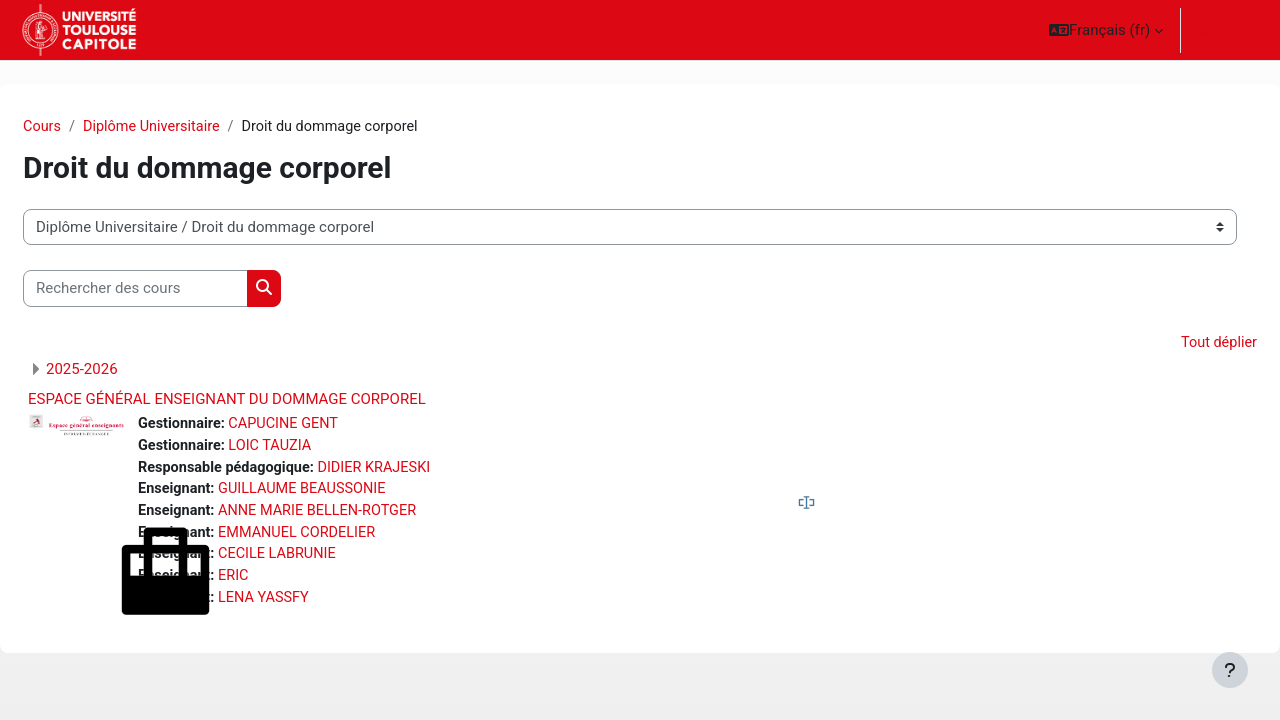 Image resolution: width=1280 pixels, height=720 pixels. Describe the element at coordinates (806, 502) in the screenshot. I see `insert a text input field` at that location.